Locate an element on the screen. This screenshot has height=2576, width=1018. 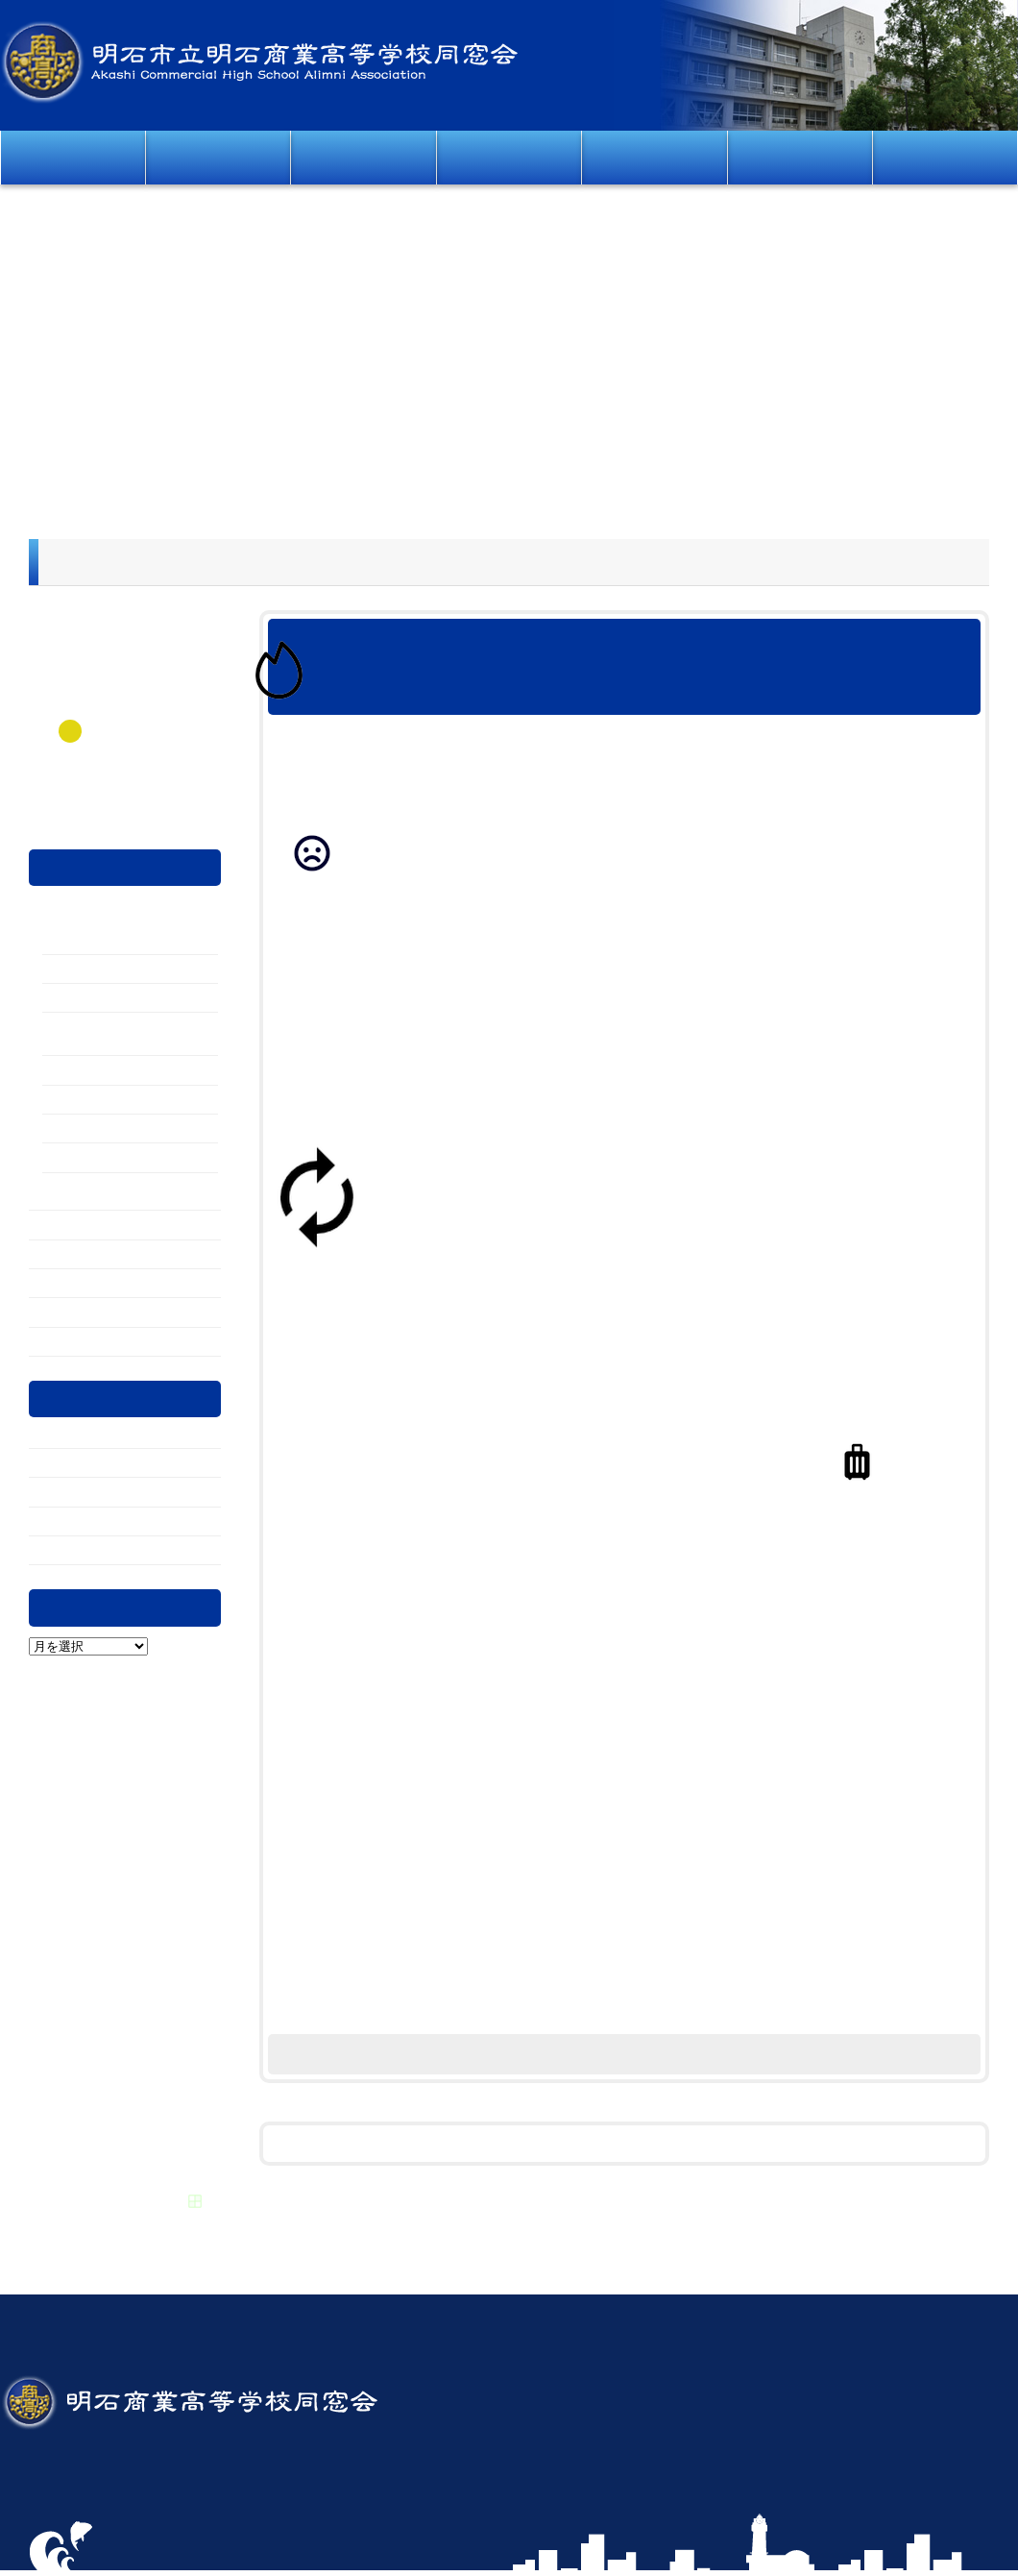
refresh or reload content is located at coordinates (317, 1197).